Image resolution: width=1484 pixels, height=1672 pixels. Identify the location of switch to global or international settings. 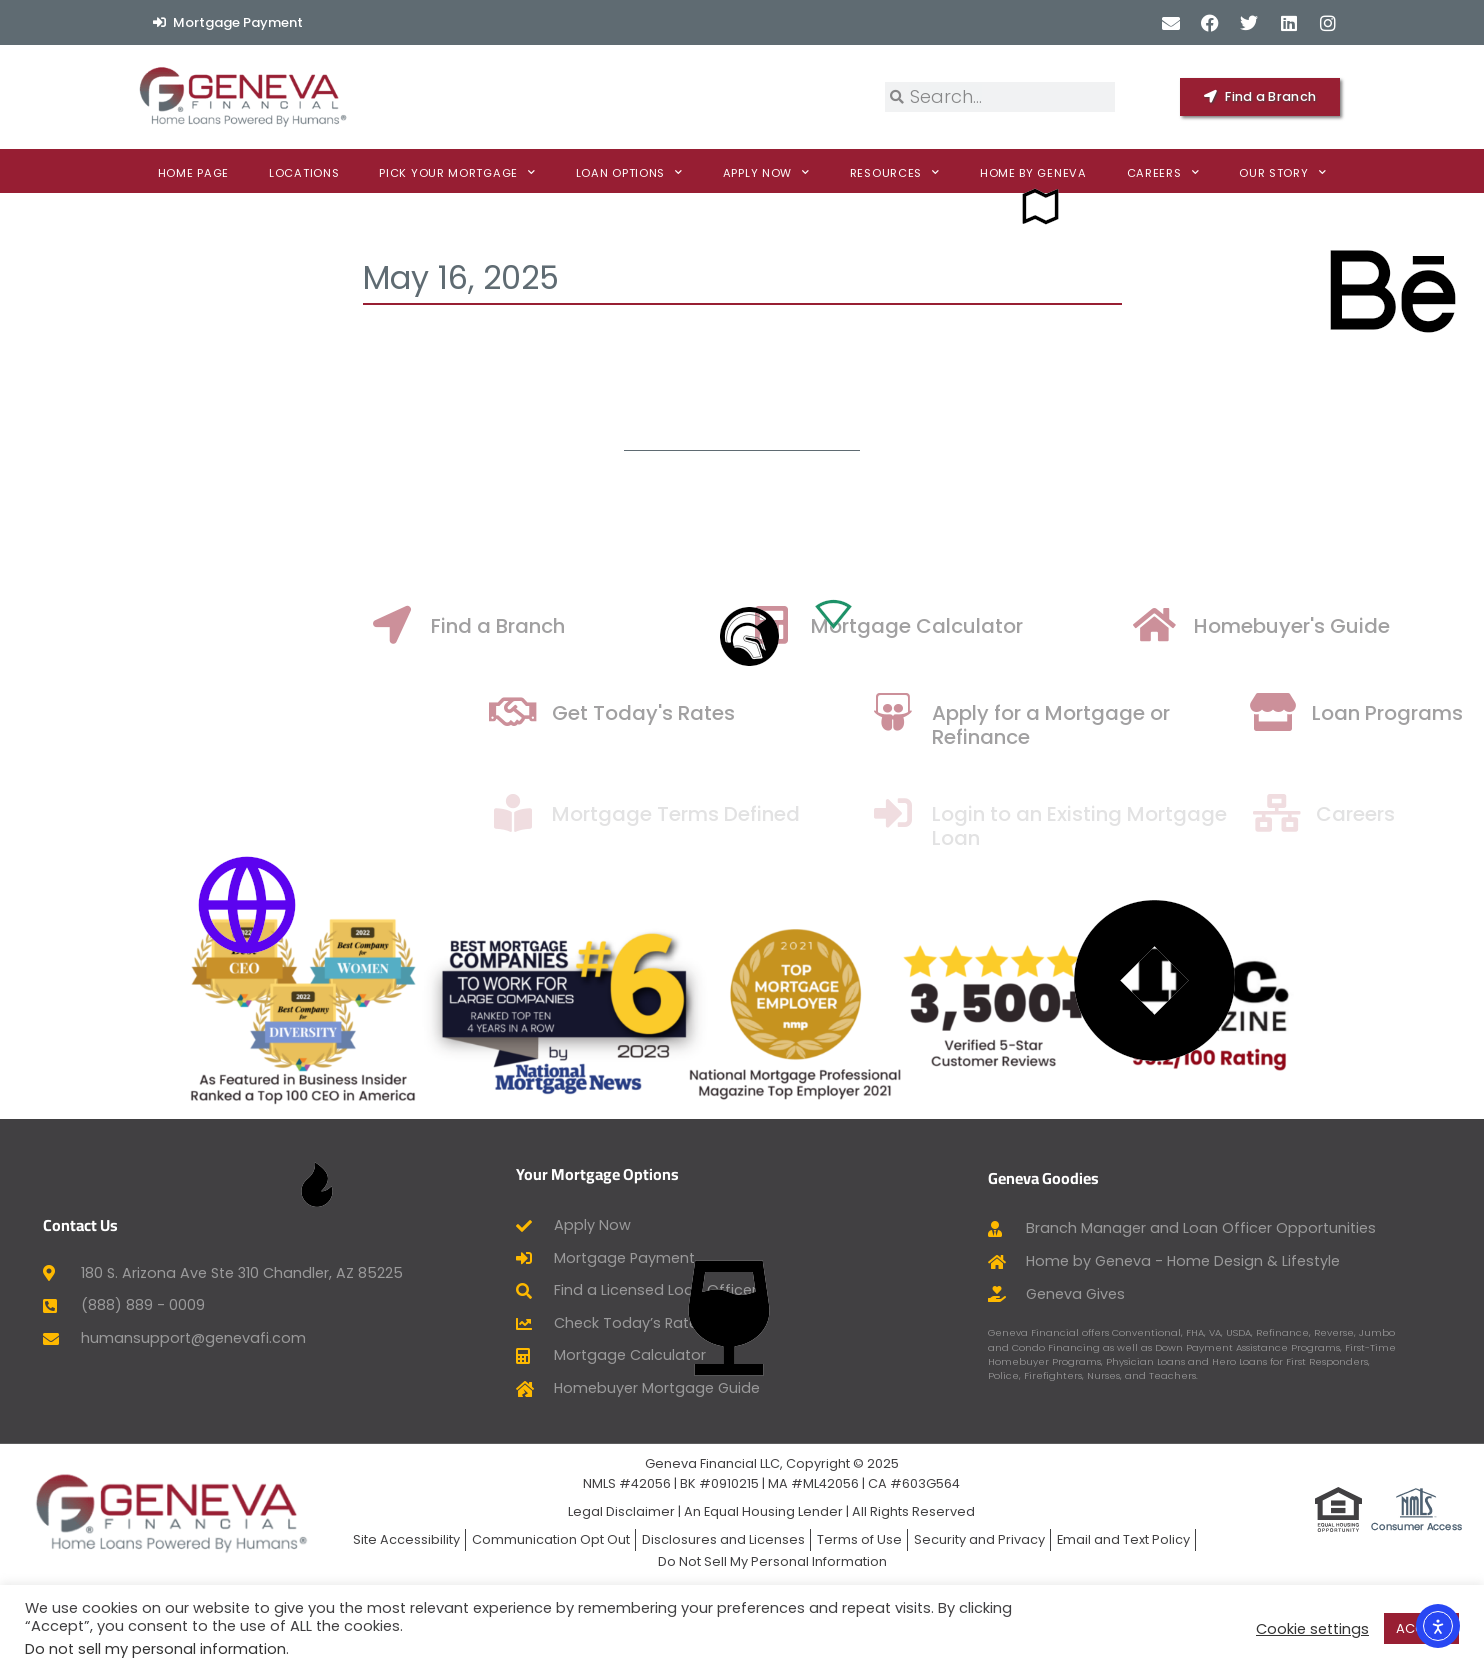
(247, 905).